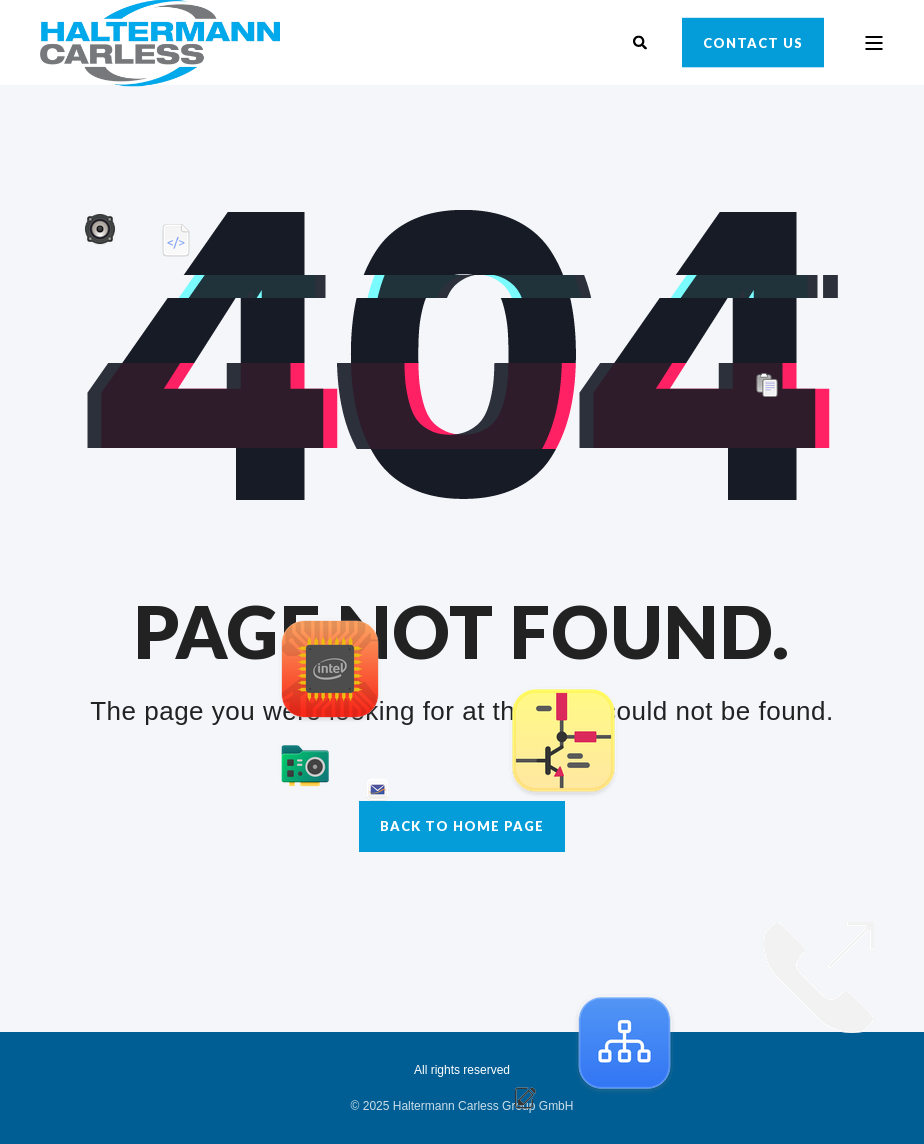 This screenshot has width=924, height=1144. Describe the element at coordinates (818, 977) in the screenshot. I see `indicates an outgoing call was made` at that location.